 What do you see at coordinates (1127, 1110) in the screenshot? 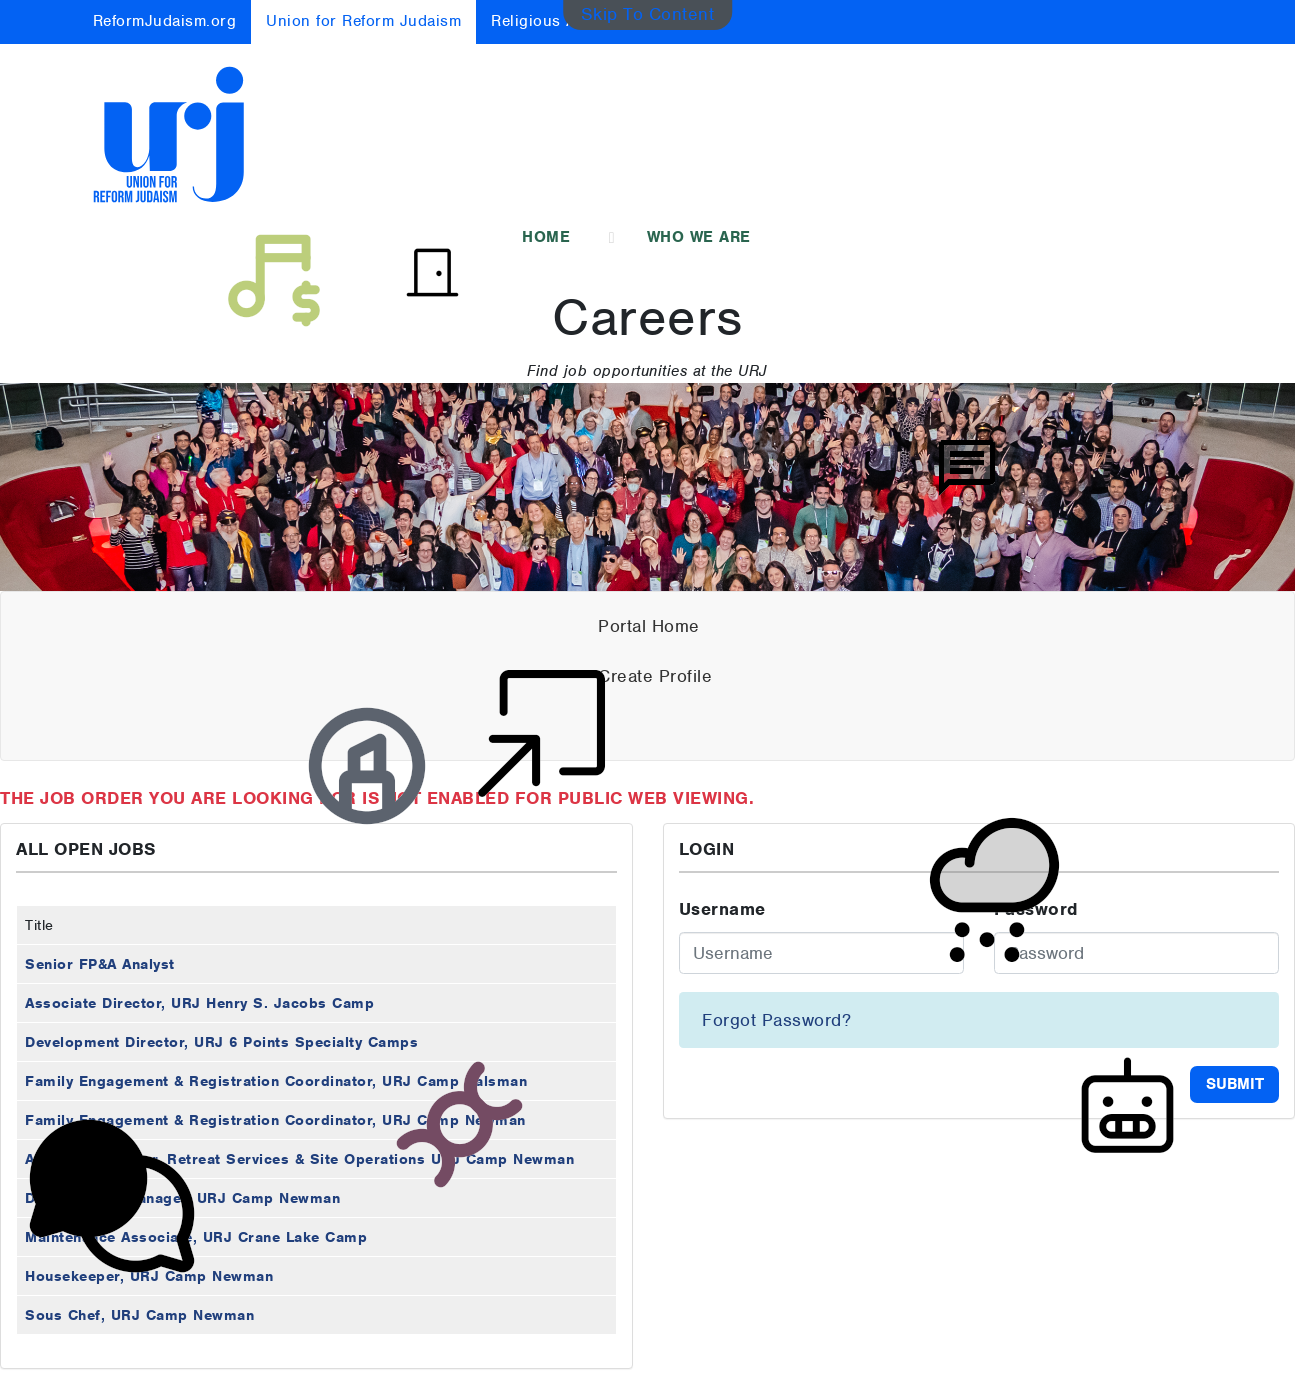
I see `access AI assistant or chatbot` at bounding box center [1127, 1110].